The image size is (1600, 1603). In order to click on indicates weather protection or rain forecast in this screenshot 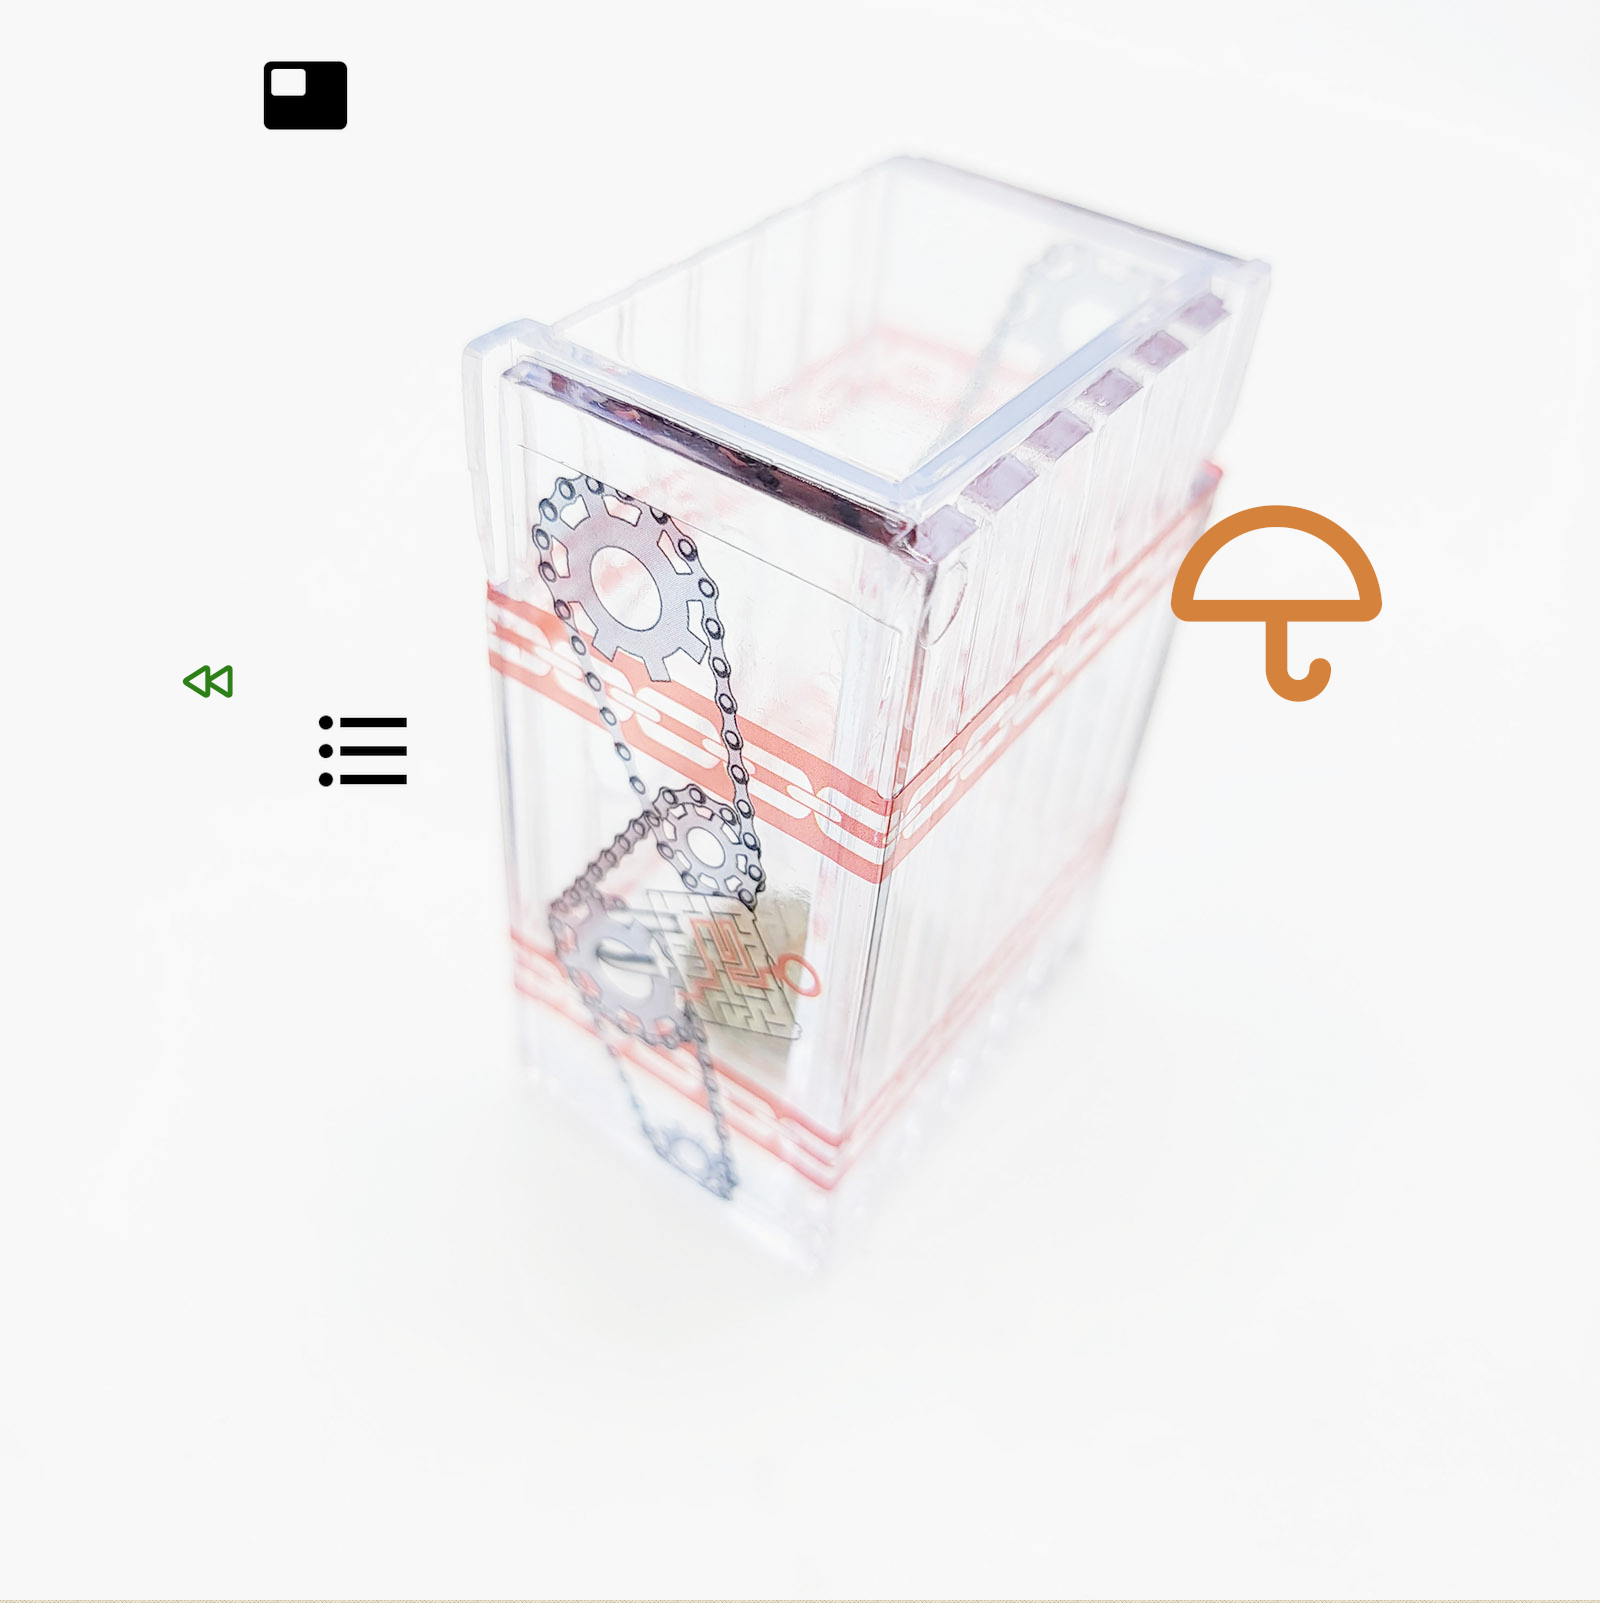, I will do `click(1276, 603)`.